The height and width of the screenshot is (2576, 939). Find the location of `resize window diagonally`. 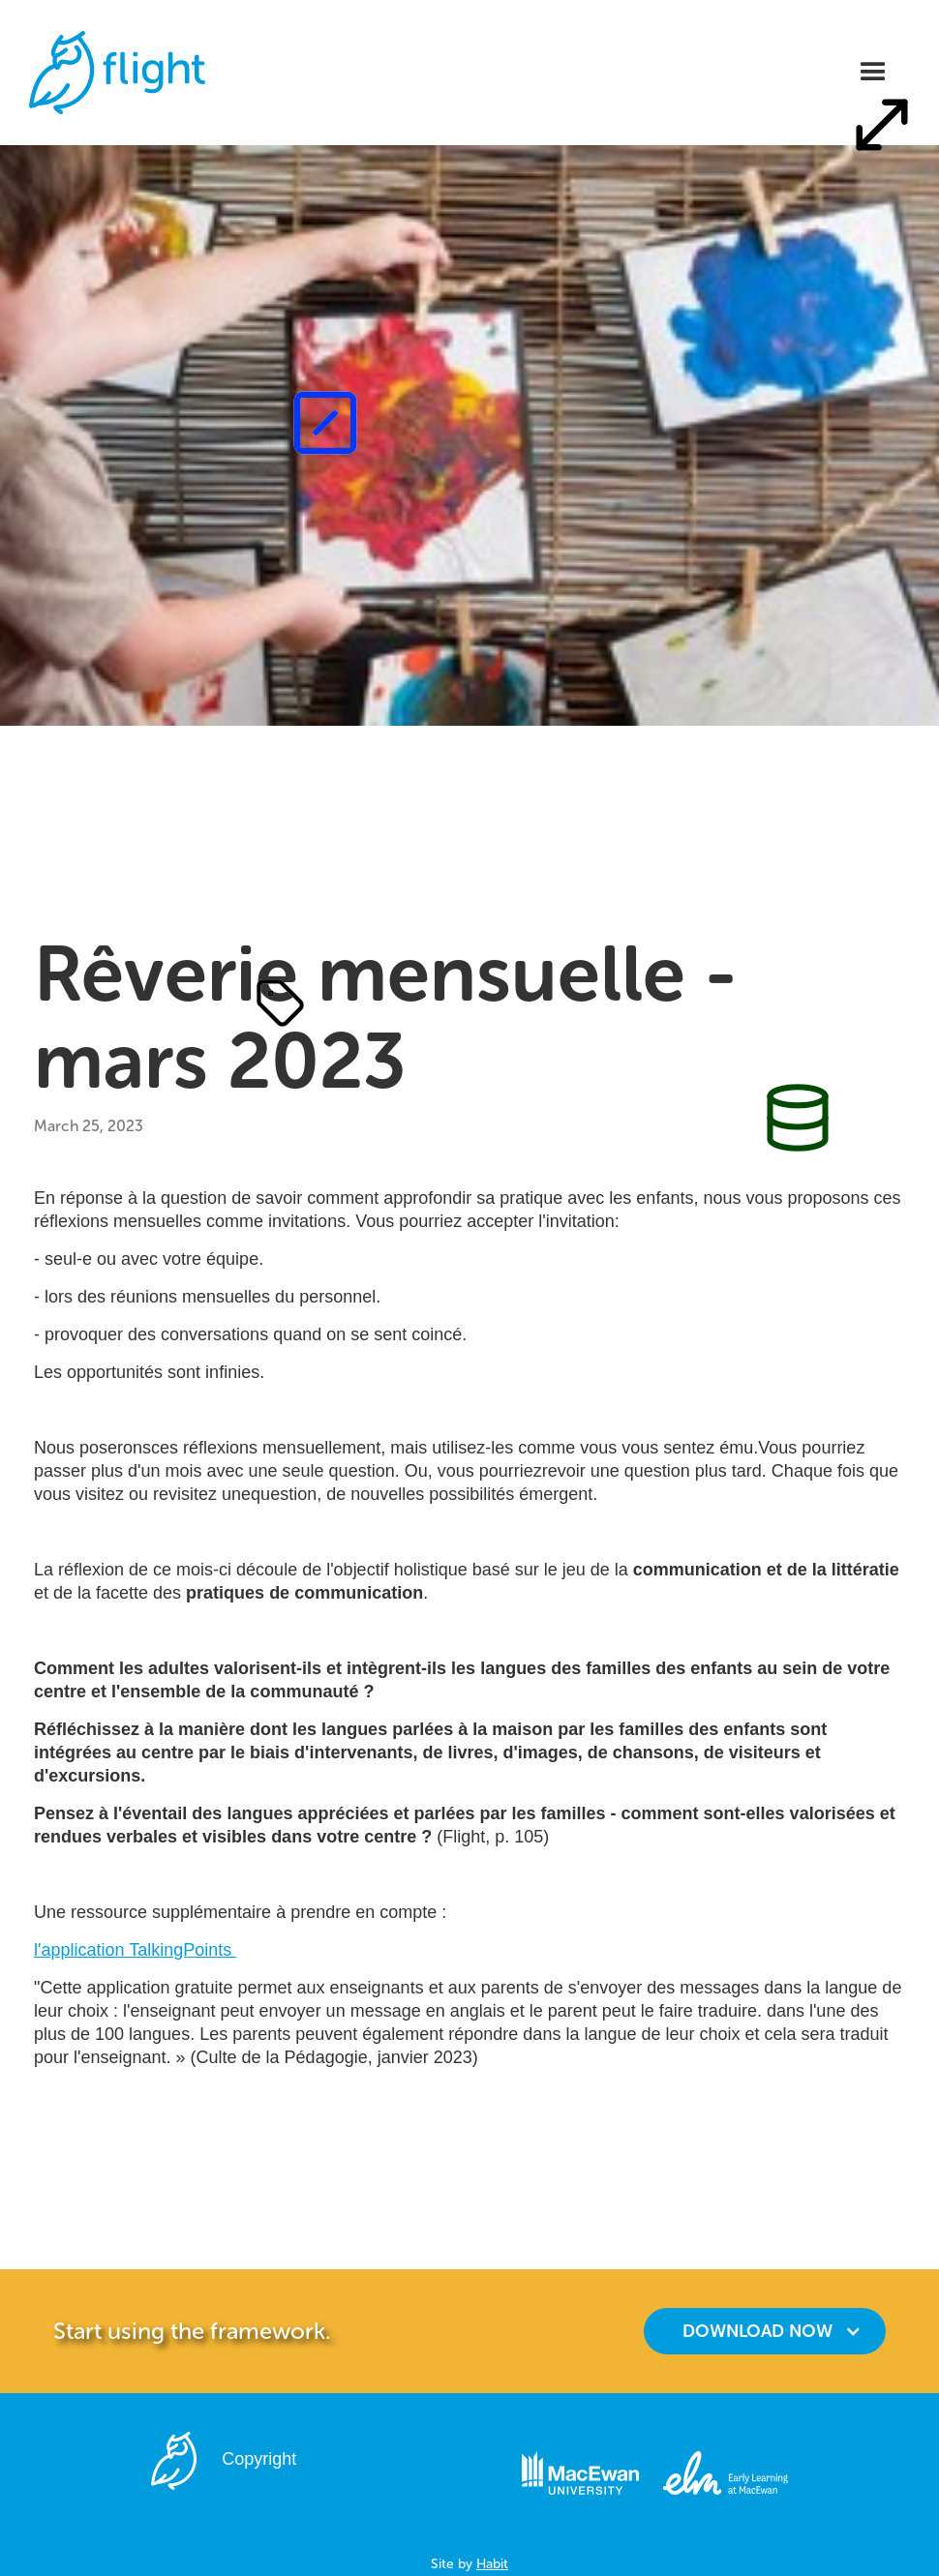

resize window diagonally is located at coordinates (882, 125).